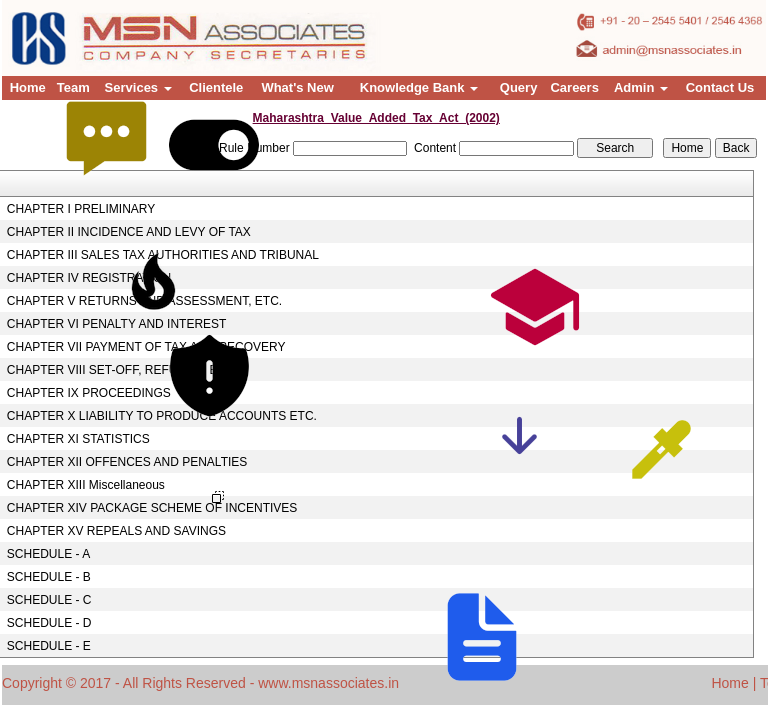 The image size is (768, 720). I want to click on security warning or alert detected, so click(209, 375).